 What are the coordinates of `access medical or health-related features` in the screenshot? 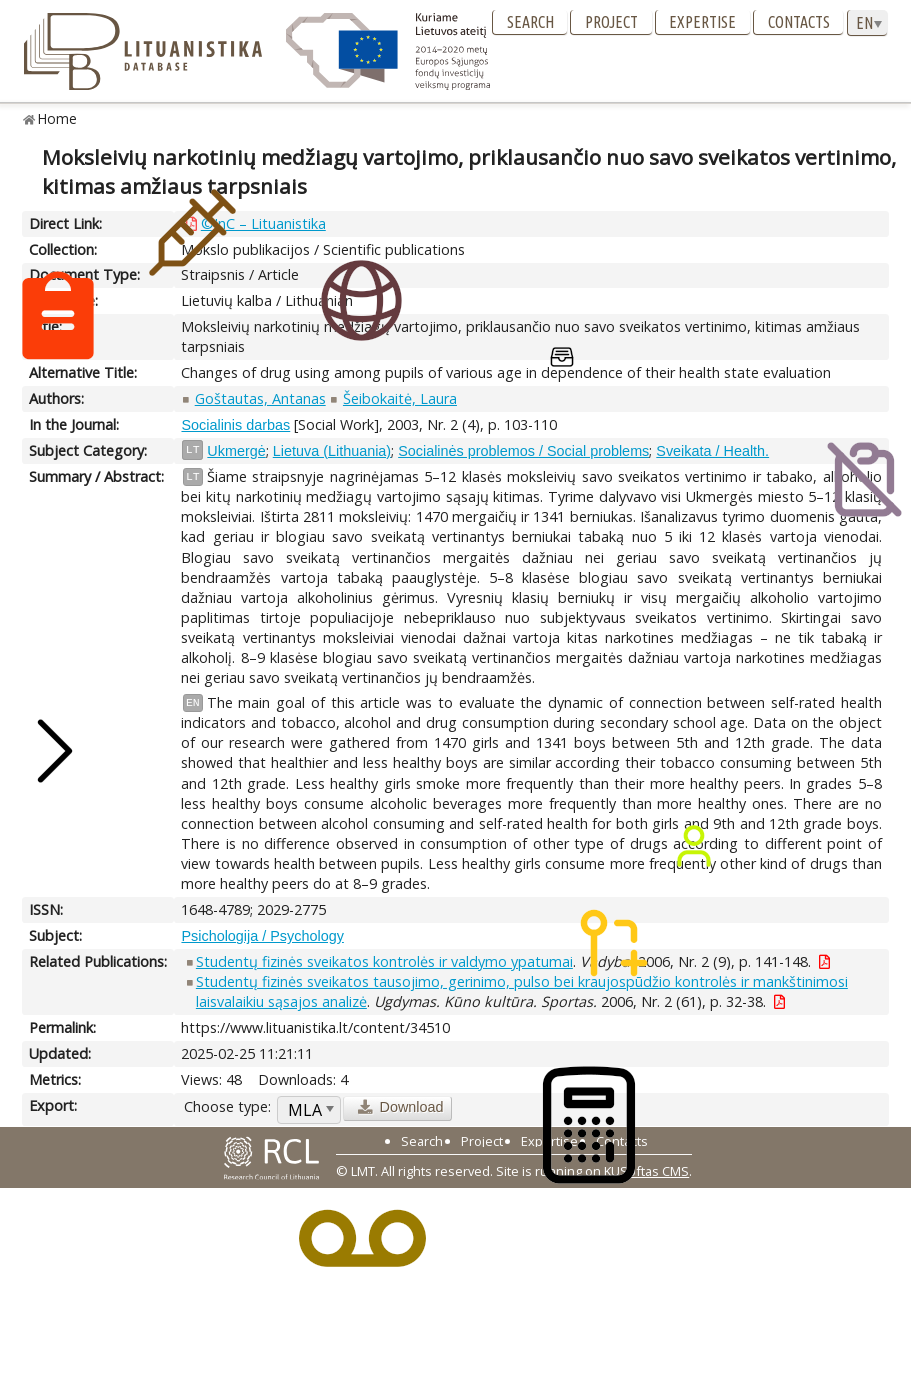 It's located at (192, 232).